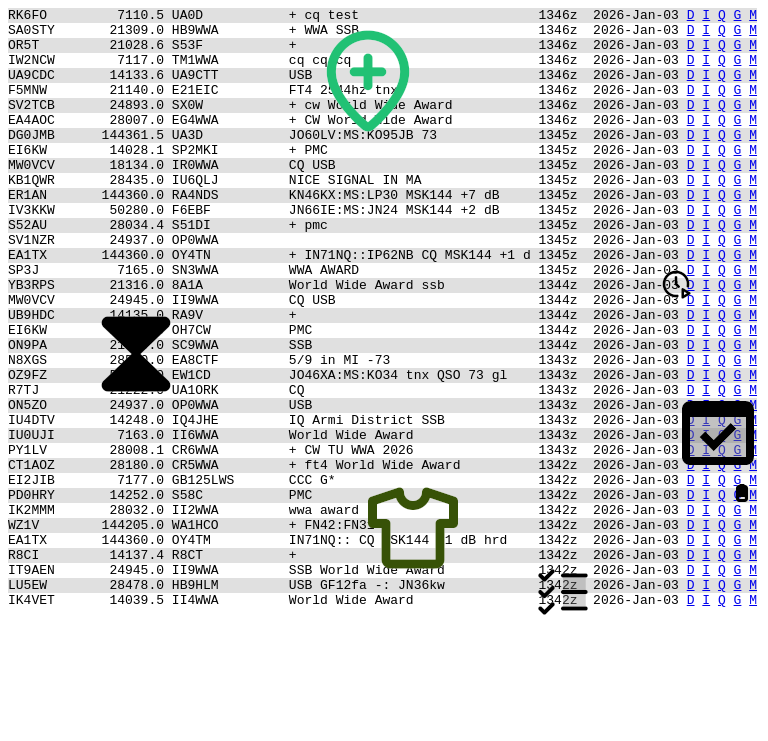 The width and height of the screenshot is (768, 741). What do you see at coordinates (742, 493) in the screenshot?
I see `indicates low battery level` at bounding box center [742, 493].